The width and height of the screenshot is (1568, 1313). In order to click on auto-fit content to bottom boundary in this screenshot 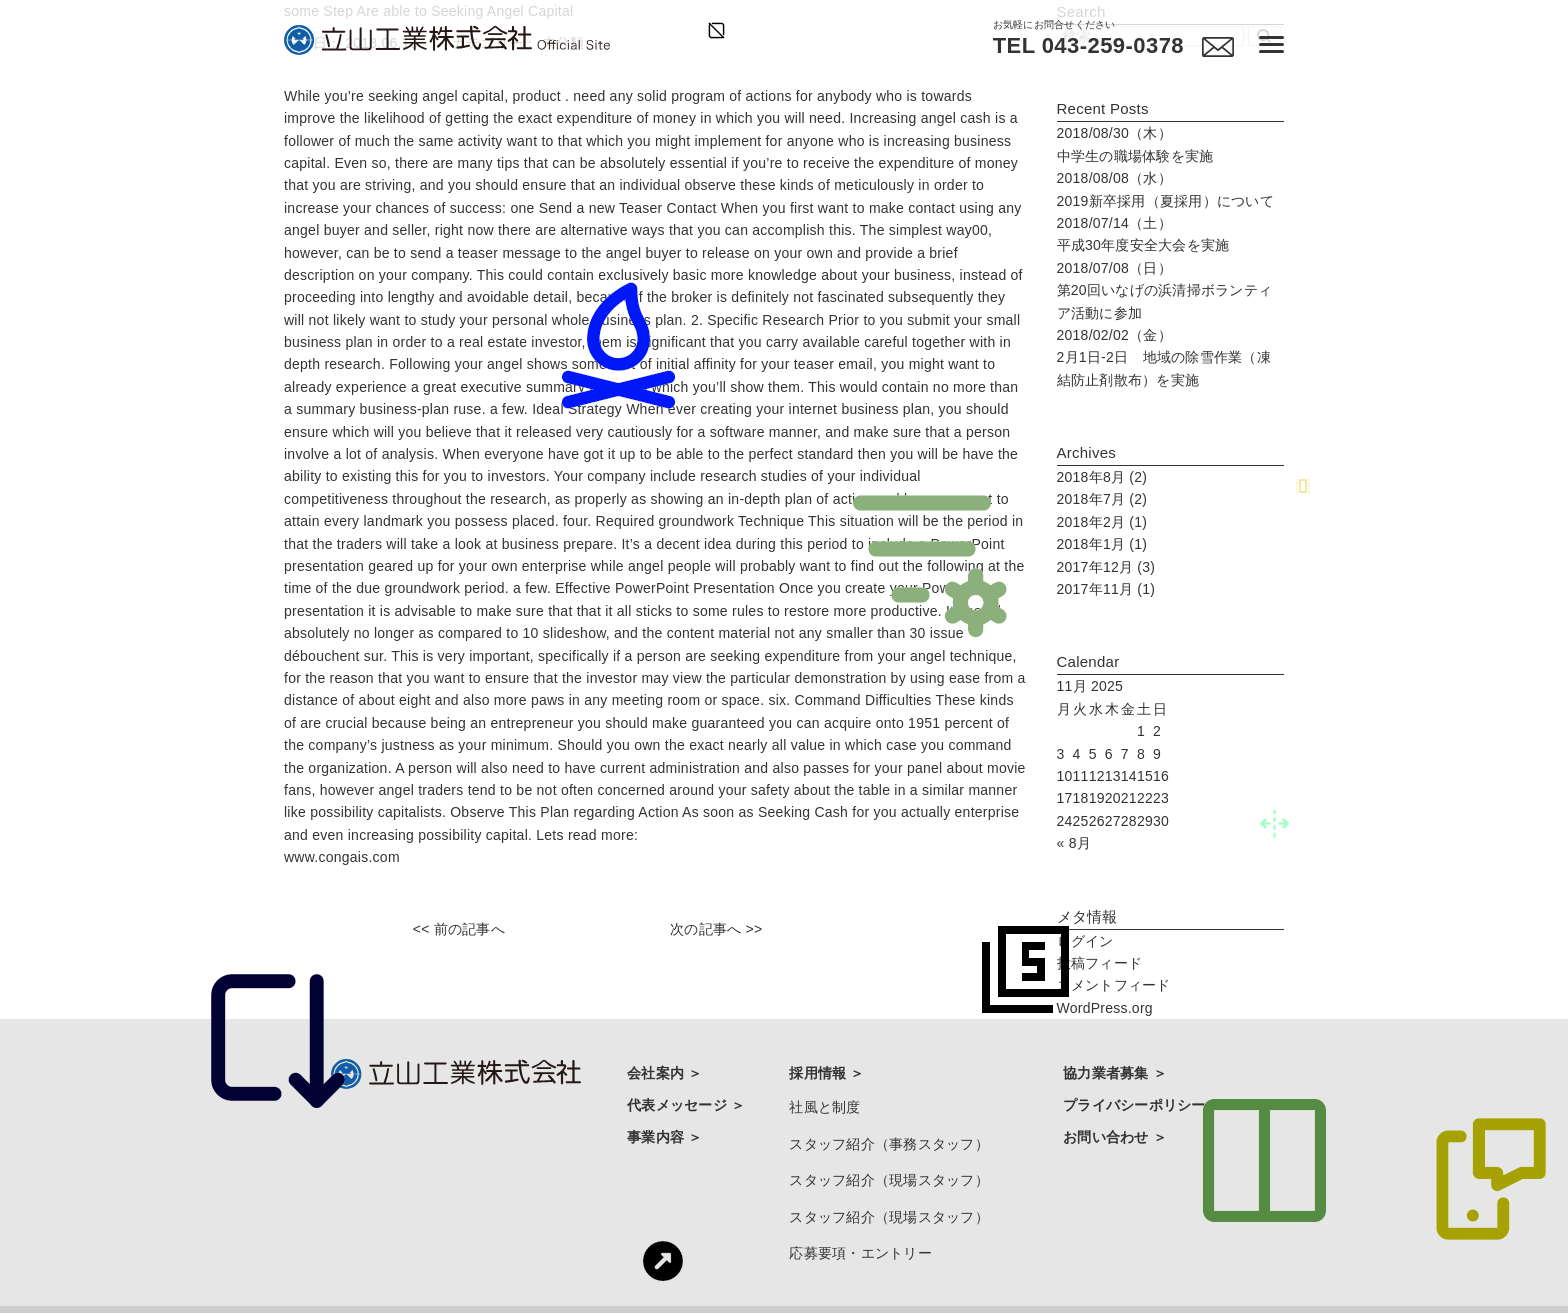, I will do `click(274, 1037)`.